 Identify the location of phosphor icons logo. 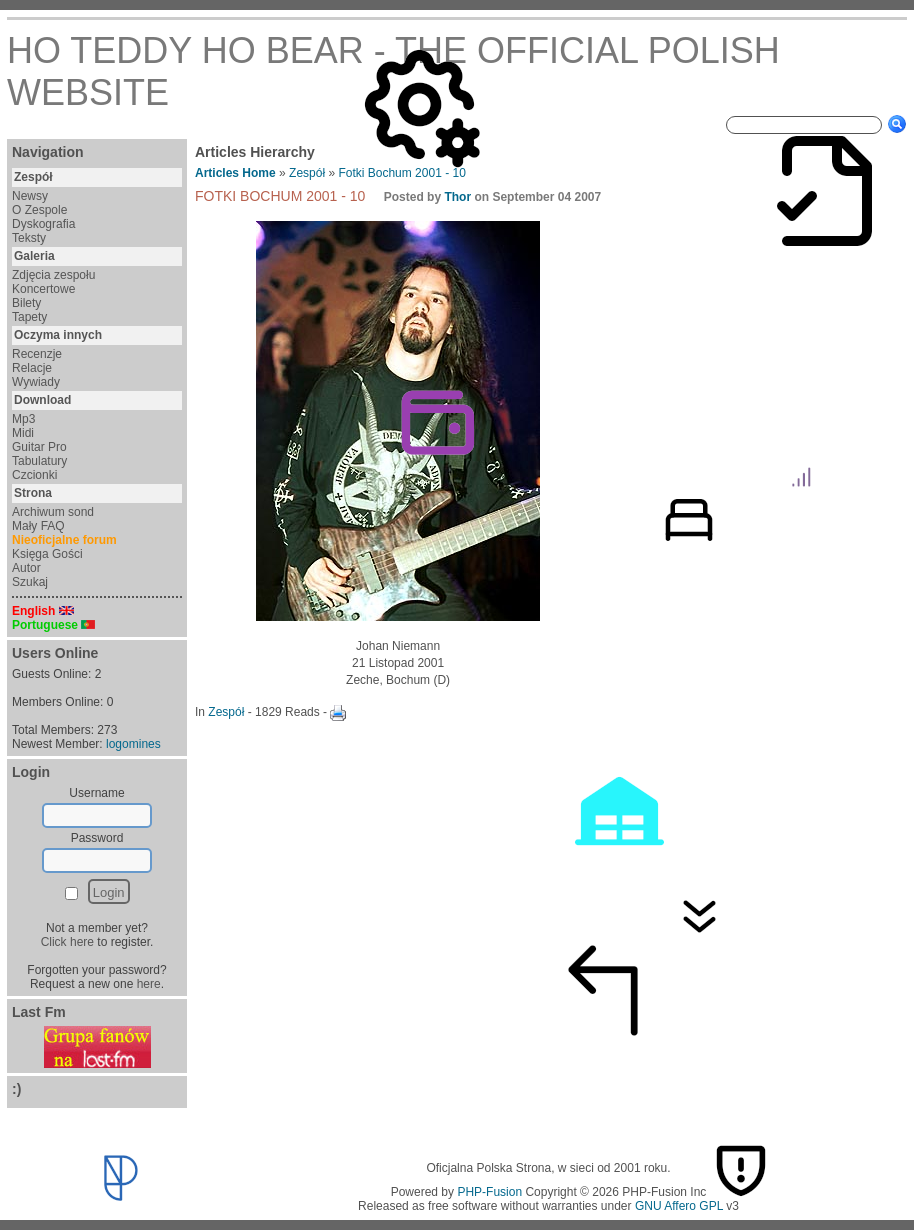
(117, 1175).